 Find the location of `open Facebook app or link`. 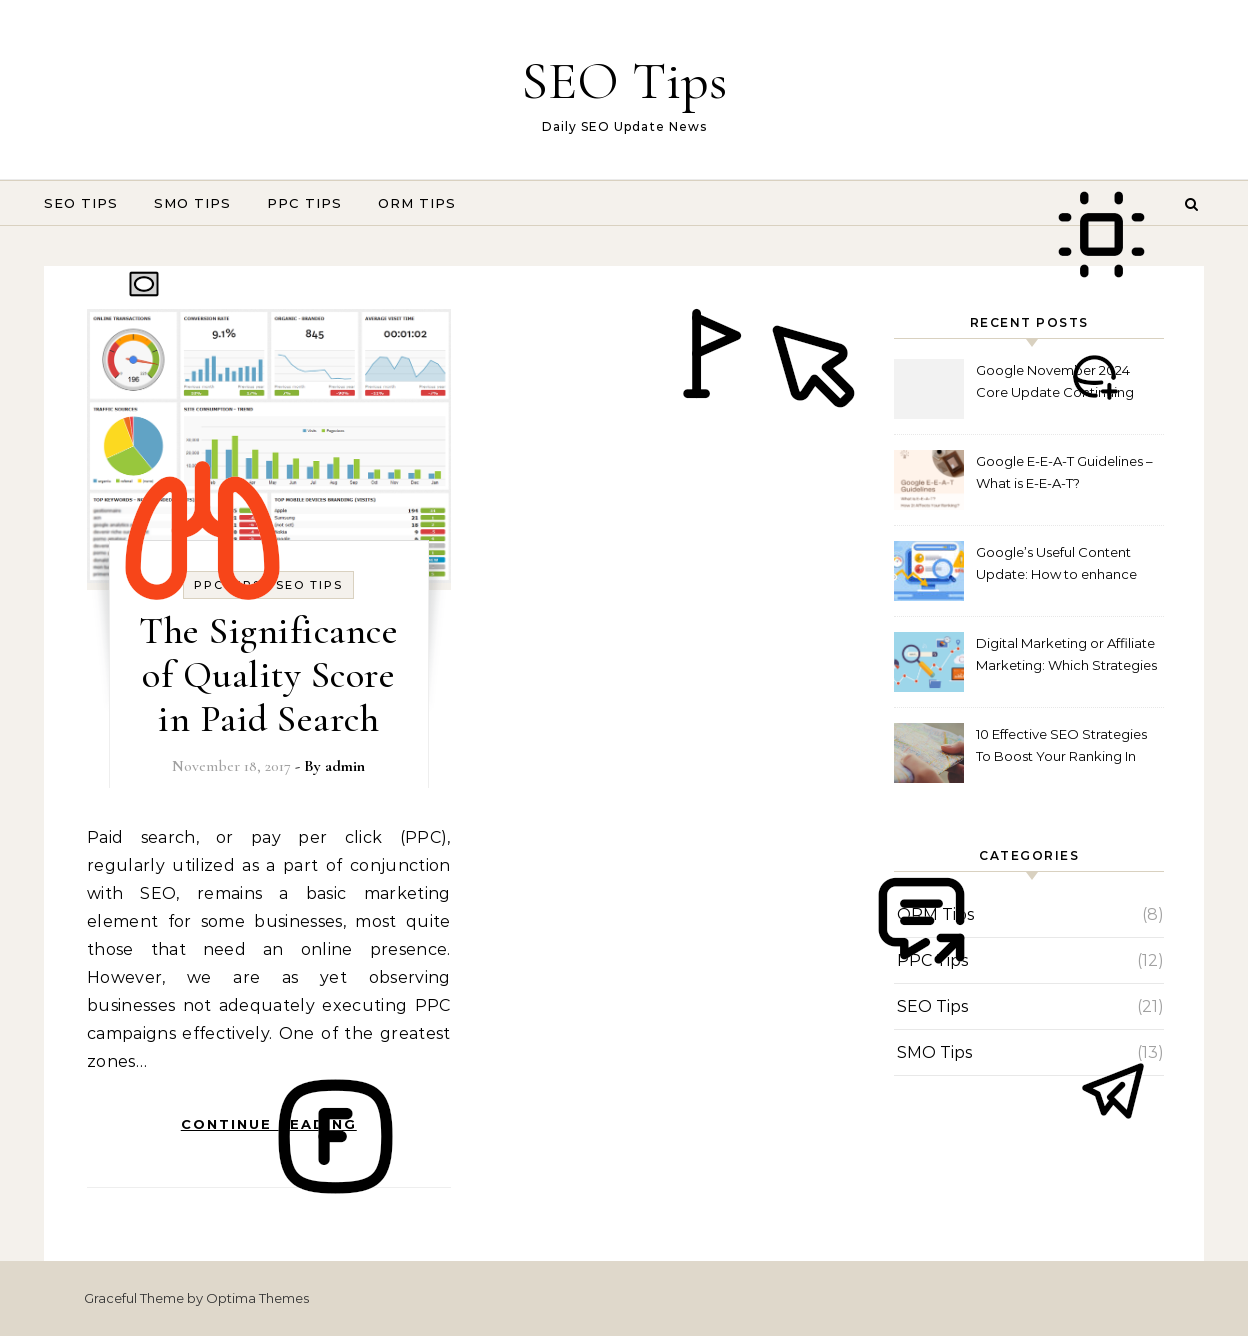

open Facebook app or link is located at coordinates (335, 1136).